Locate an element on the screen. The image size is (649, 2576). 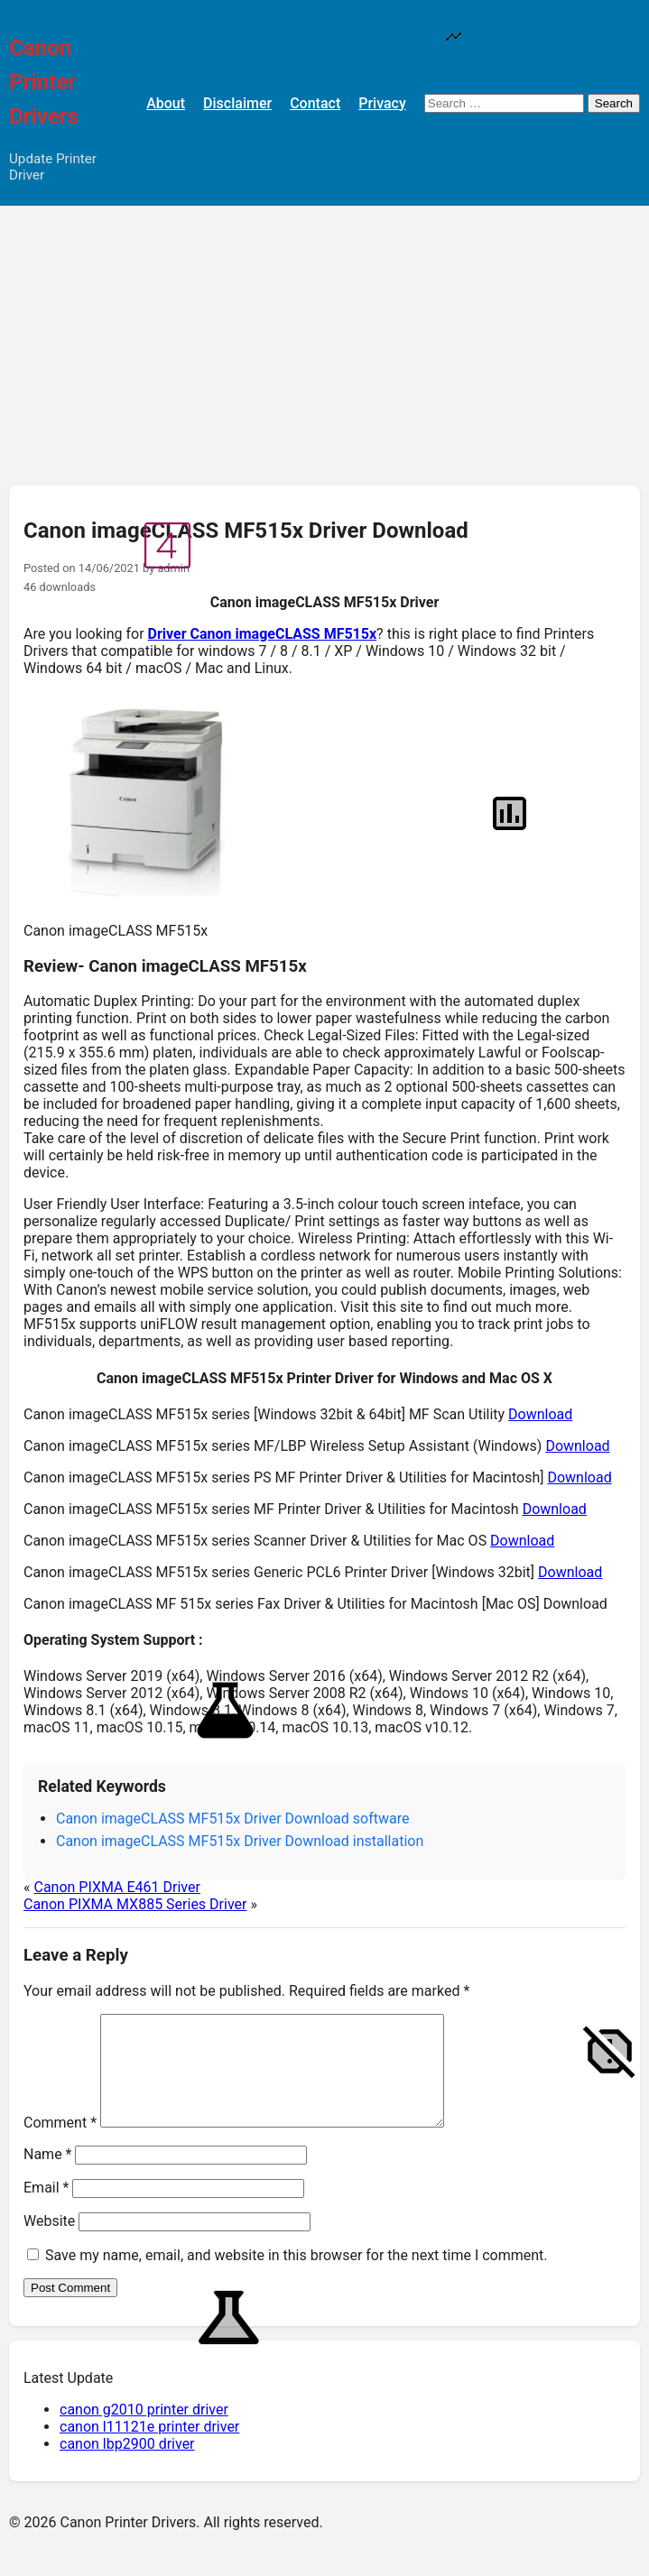
access science or laboratory features is located at coordinates (228, 2317).